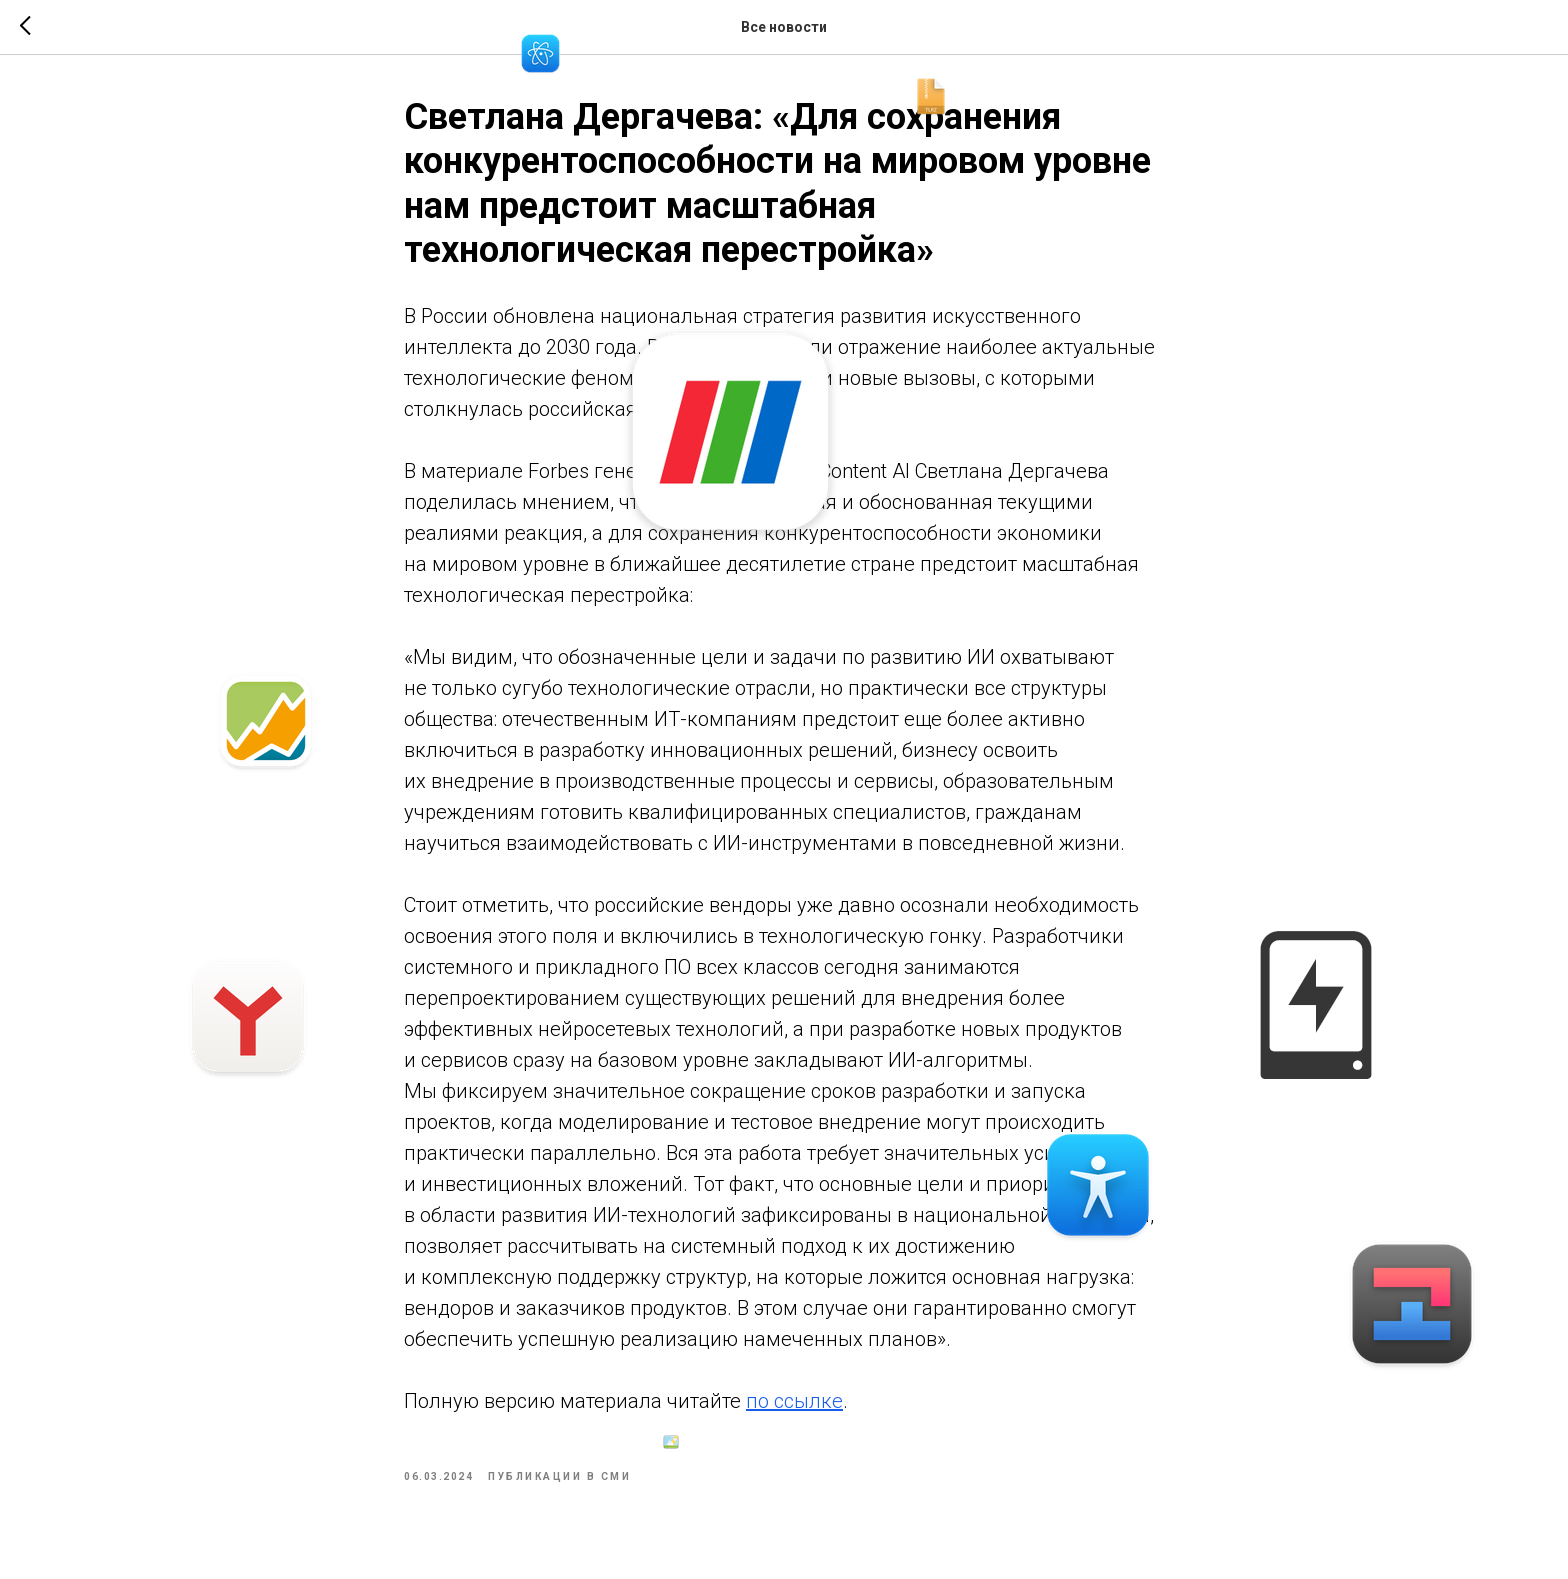  What do you see at coordinates (671, 1442) in the screenshot?
I see `open photo manager application` at bounding box center [671, 1442].